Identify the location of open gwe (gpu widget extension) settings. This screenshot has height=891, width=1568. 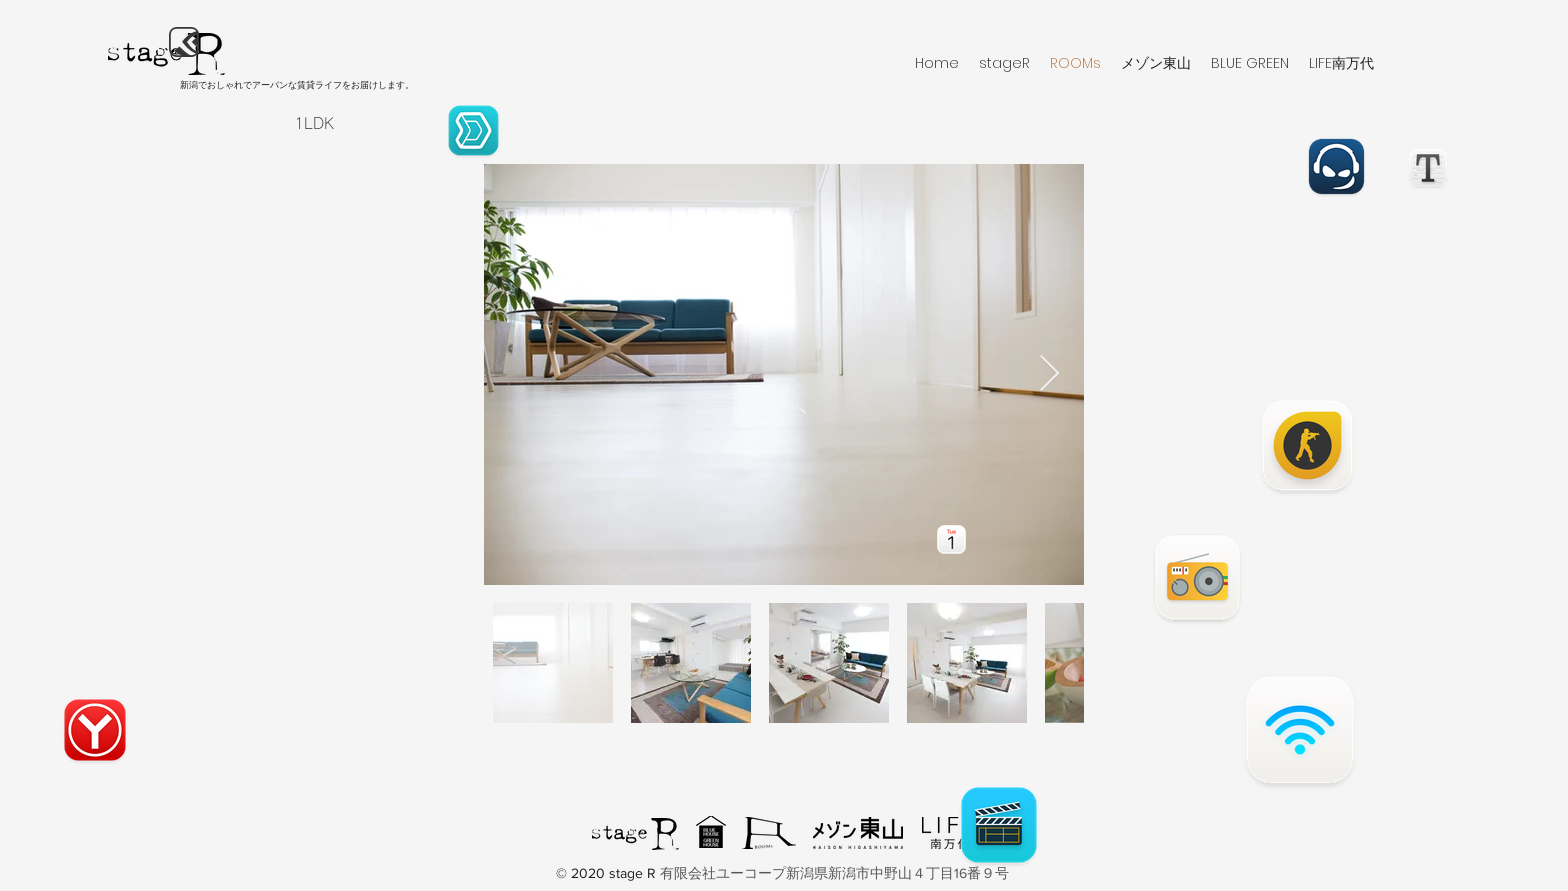
(184, 42).